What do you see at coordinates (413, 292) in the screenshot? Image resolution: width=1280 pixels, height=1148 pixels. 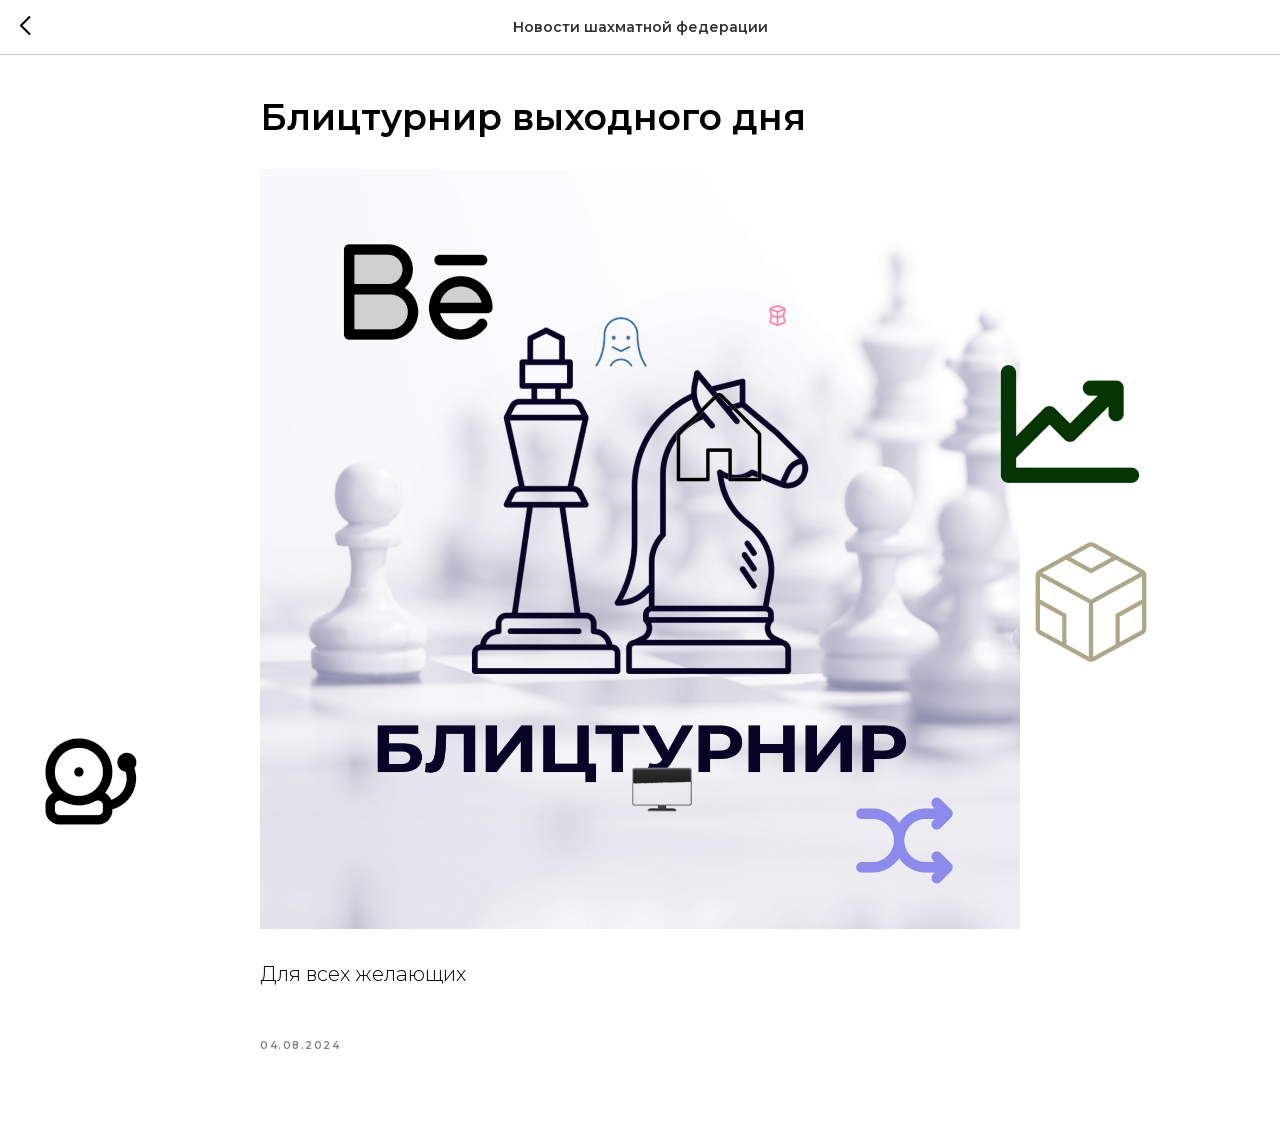 I see `link to behance portfolio` at bounding box center [413, 292].